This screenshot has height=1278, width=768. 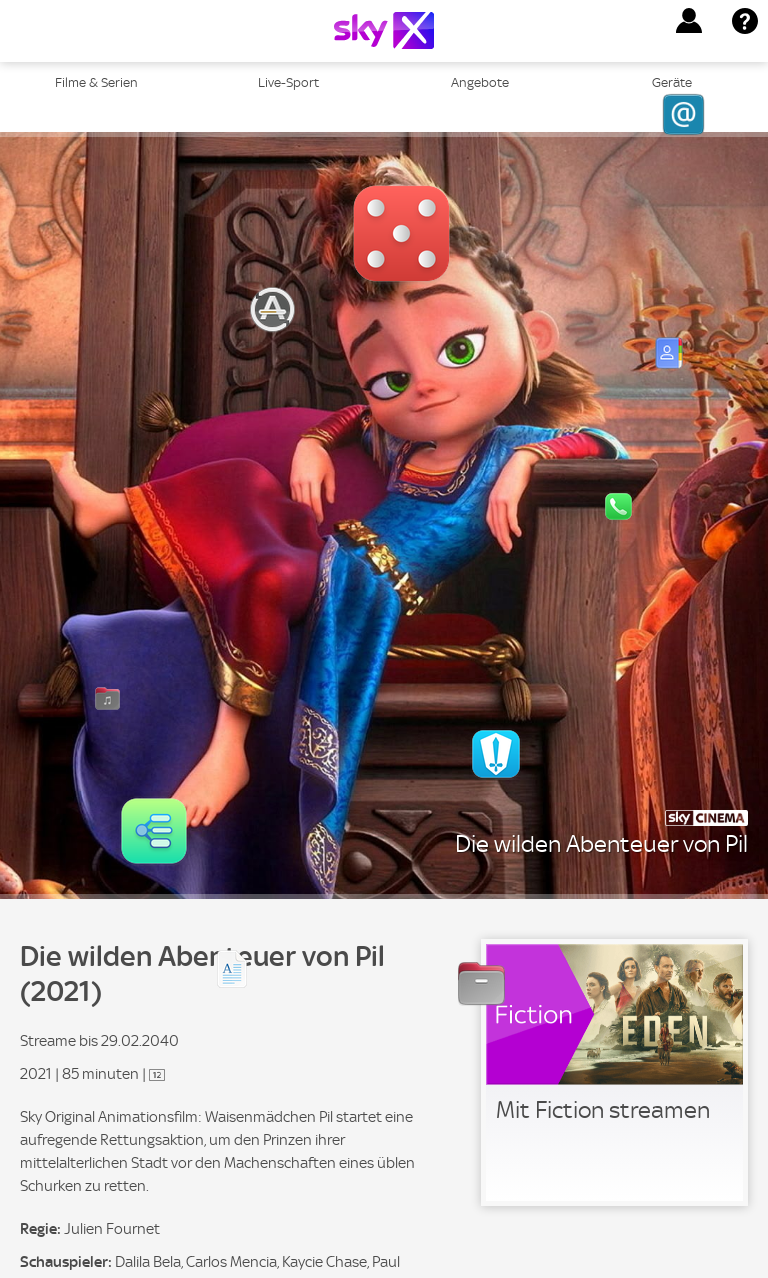 What do you see at coordinates (154, 831) in the screenshot?
I see `open labyrinth mind-mapping app` at bounding box center [154, 831].